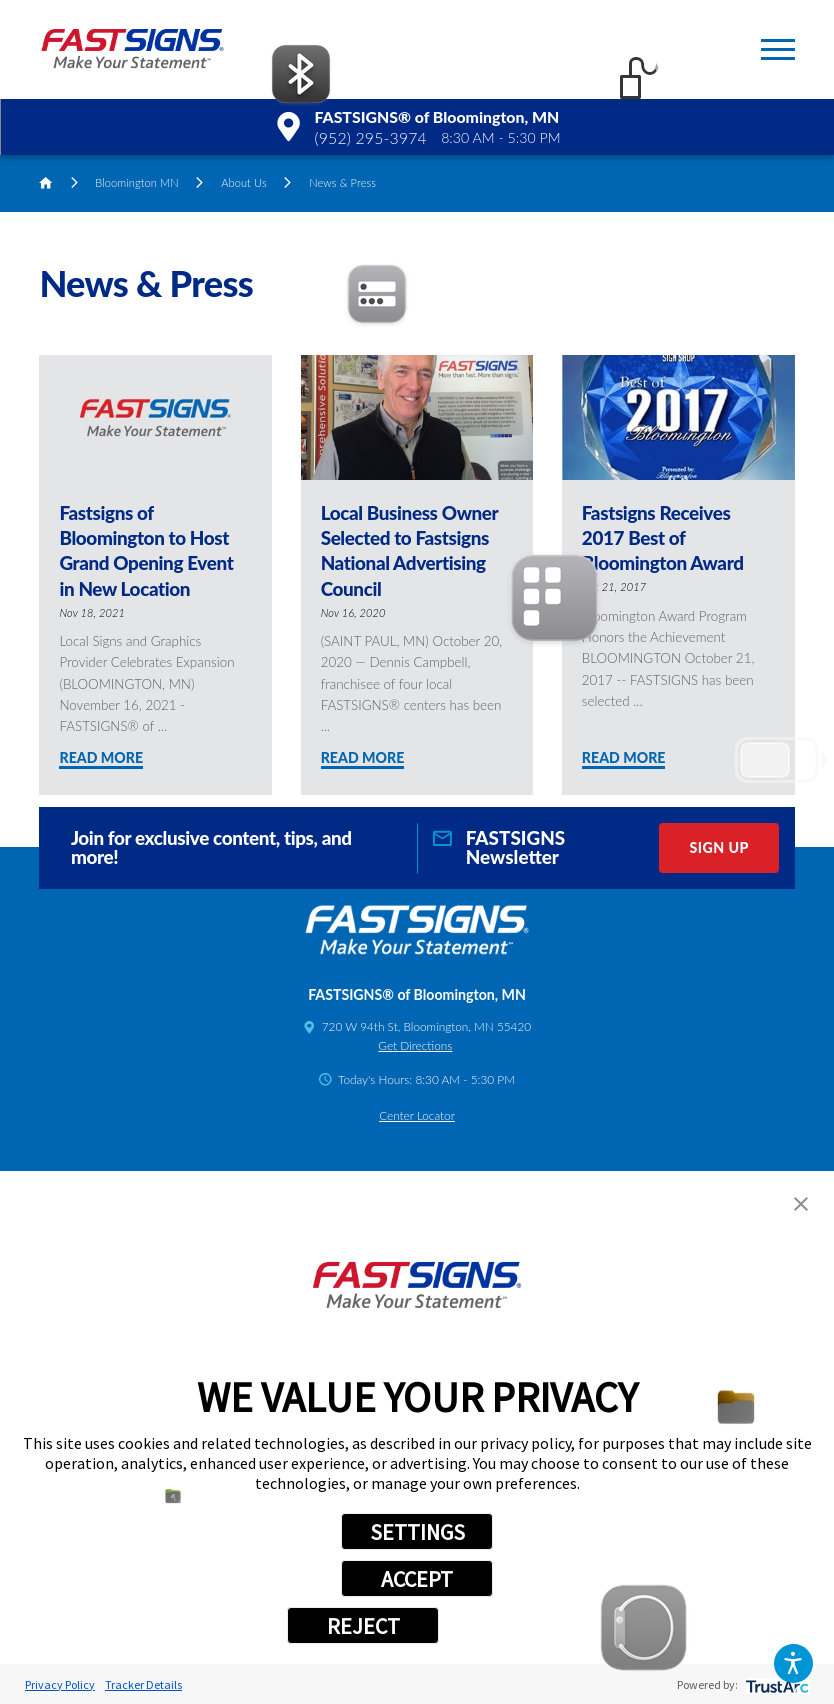 The width and height of the screenshot is (834, 1704). Describe the element at coordinates (173, 1496) in the screenshot. I see `open insync cloud sync folder` at that location.